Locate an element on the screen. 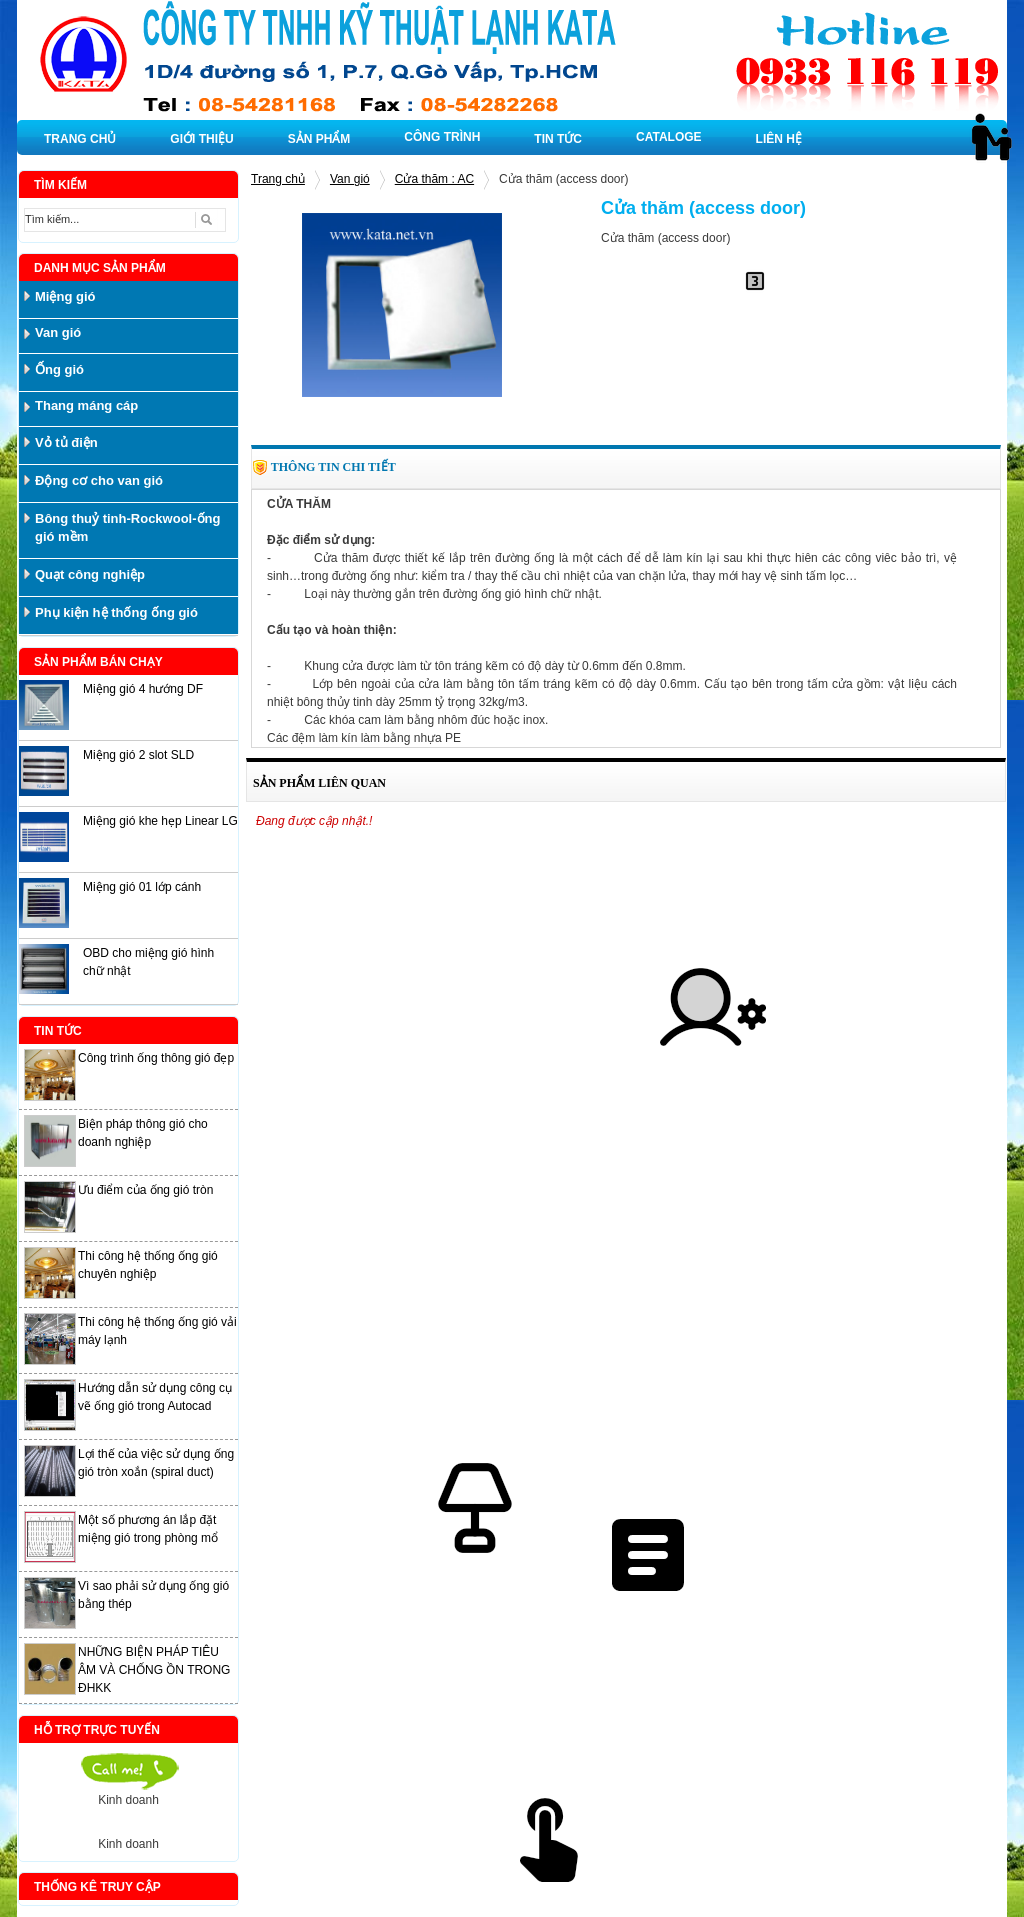 The height and width of the screenshot is (1917, 1024). indicates child supervision required is located at coordinates (993, 137).